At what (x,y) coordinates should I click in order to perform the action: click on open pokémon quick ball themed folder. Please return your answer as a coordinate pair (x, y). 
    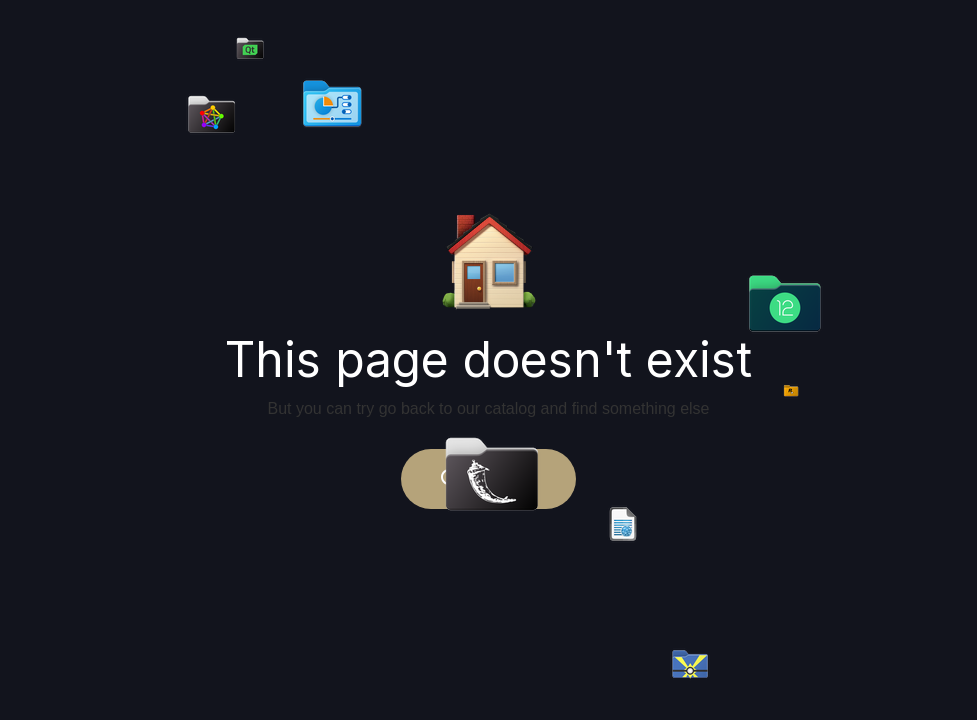
    Looking at the image, I should click on (690, 665).